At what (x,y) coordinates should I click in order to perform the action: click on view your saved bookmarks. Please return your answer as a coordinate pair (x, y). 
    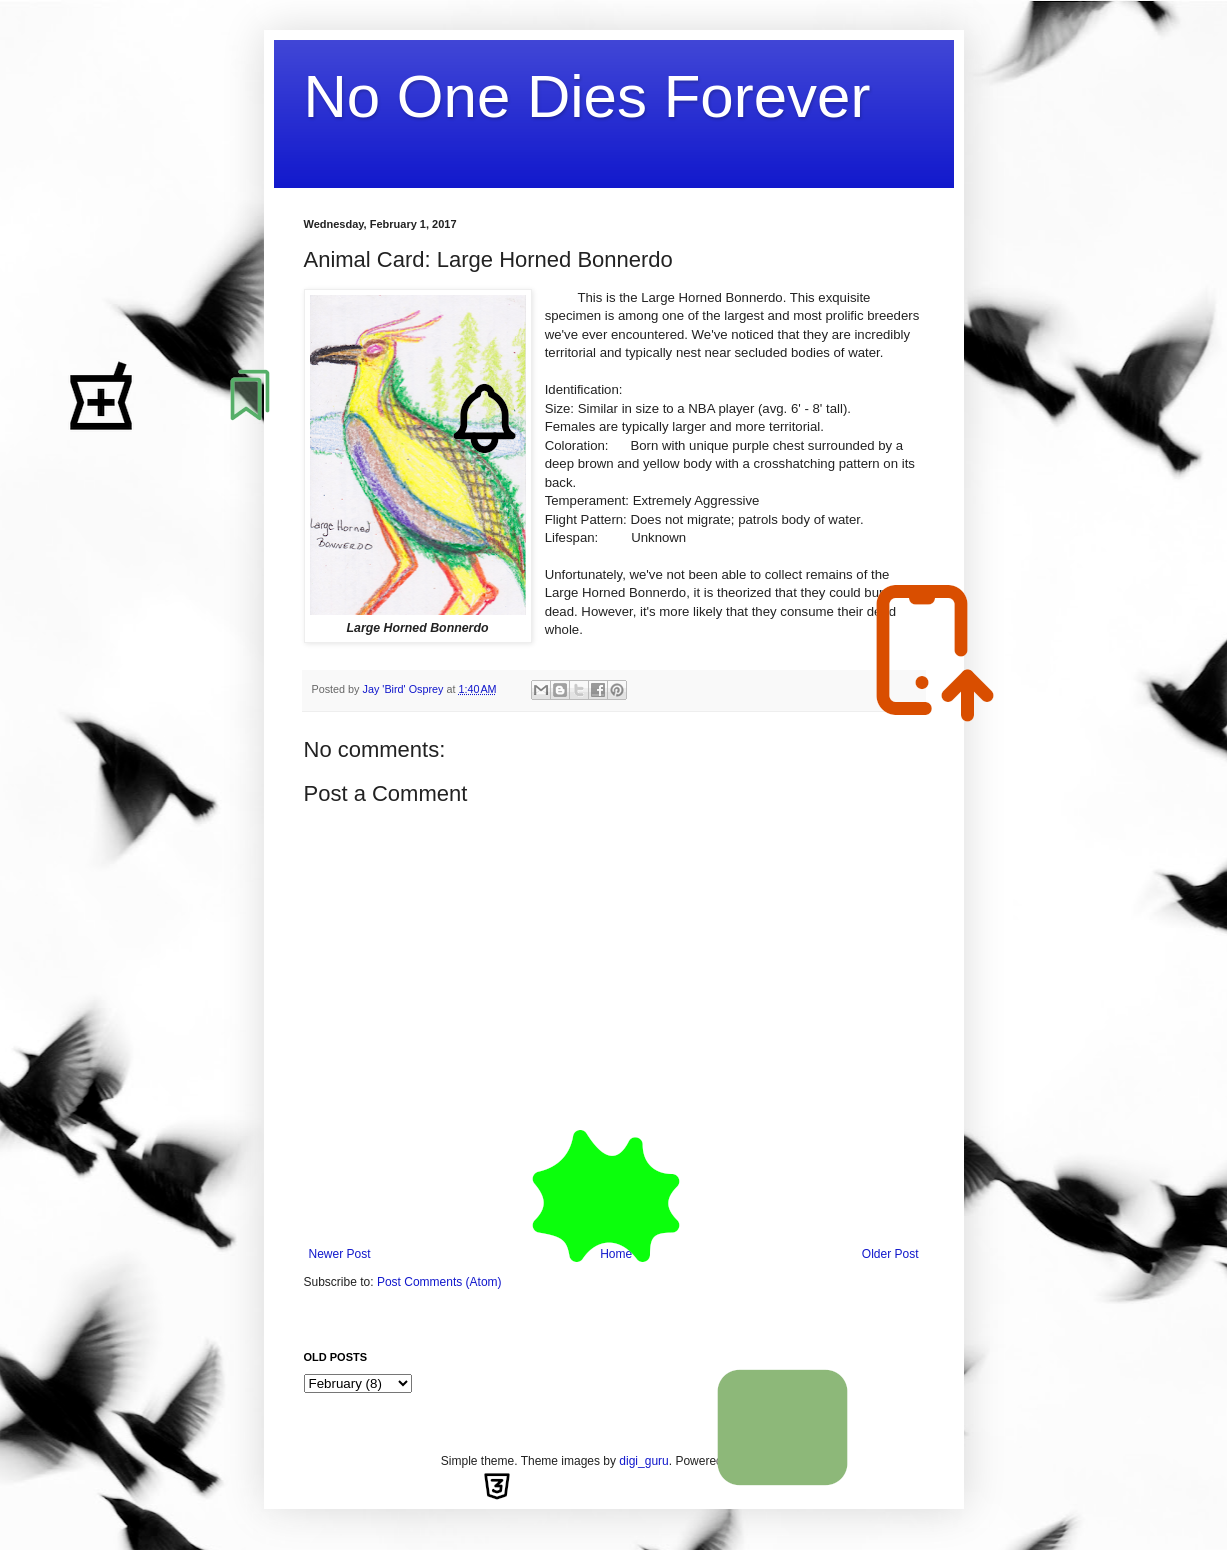
    Looking at the image, I should click on (250, 395).